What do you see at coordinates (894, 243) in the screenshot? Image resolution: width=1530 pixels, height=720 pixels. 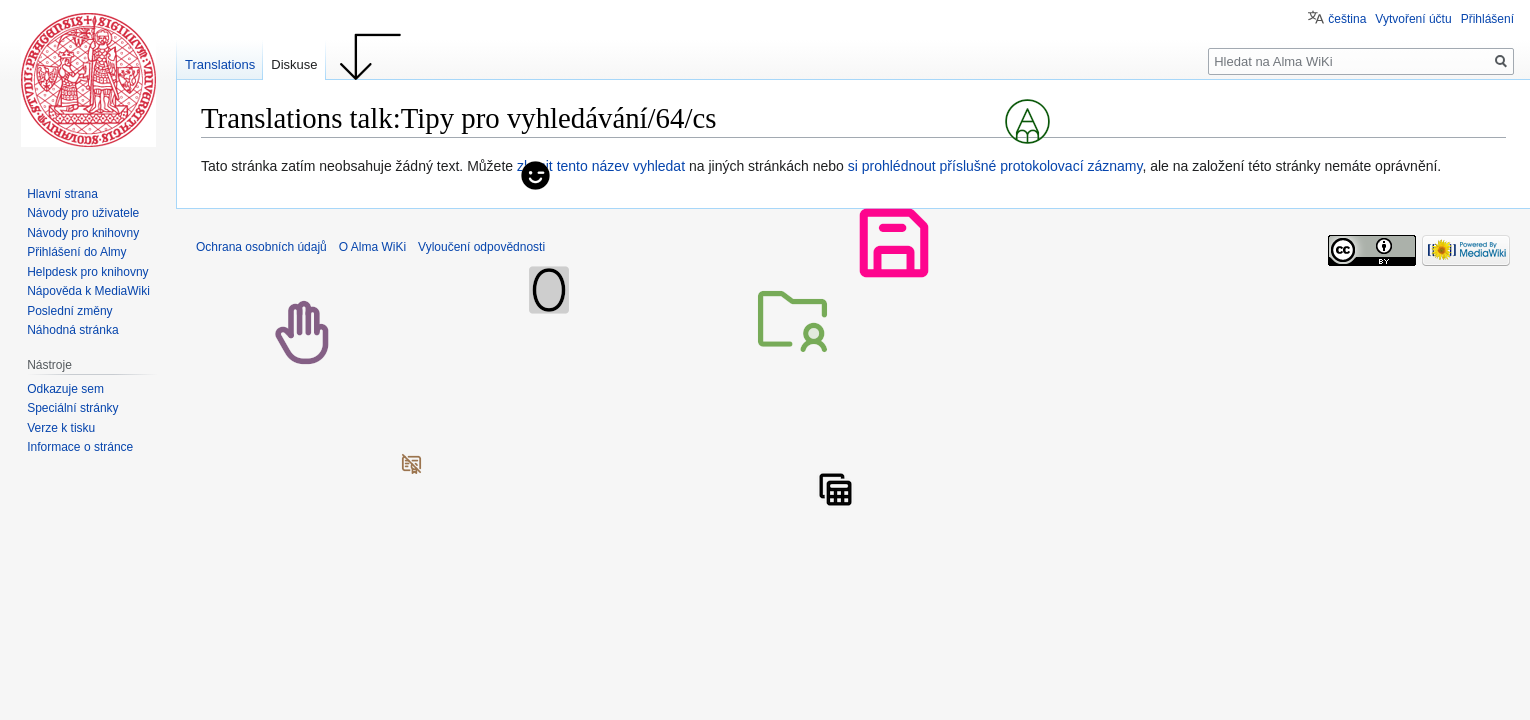 I see `save current file or document` at bounding box center [894, 243].